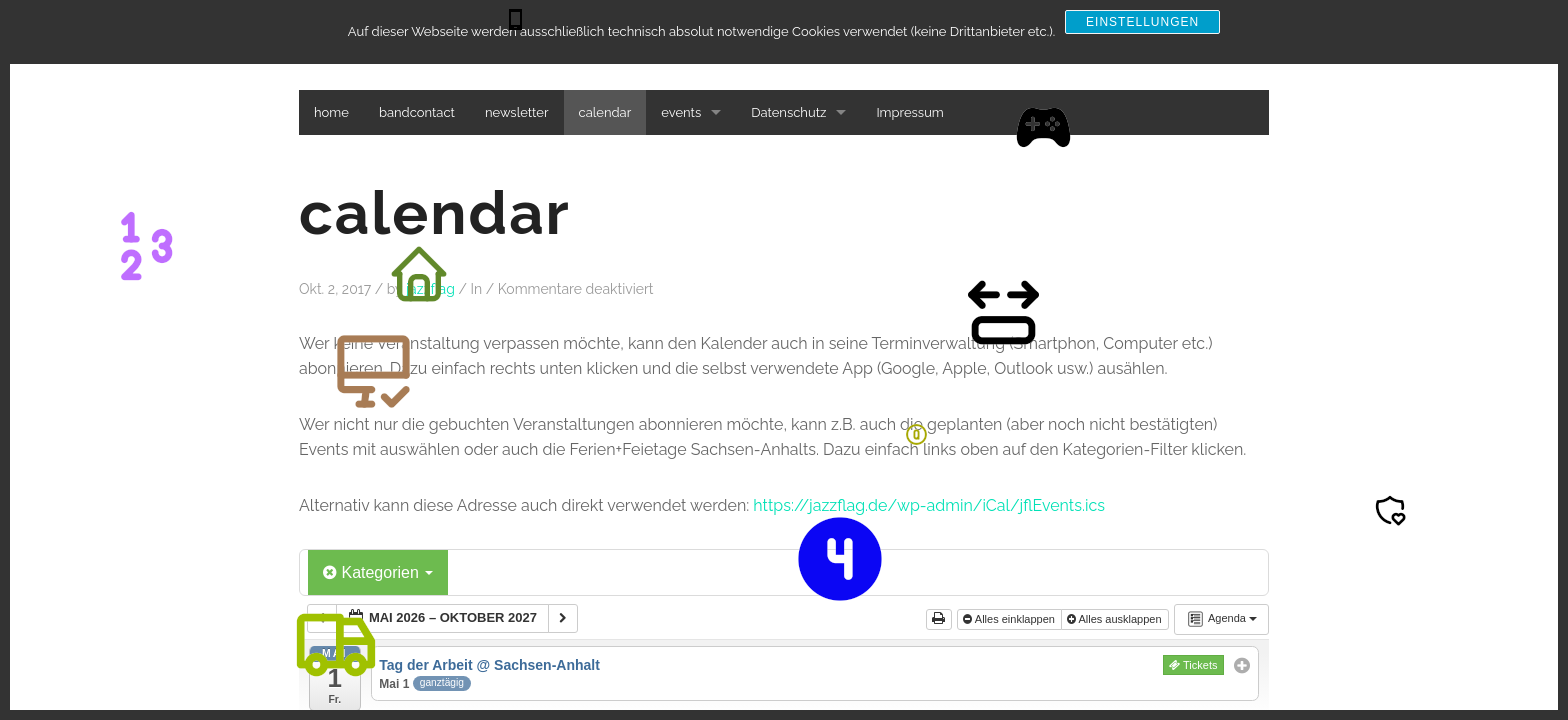  I want to click on indicates step 4 in a multi-step process, so click(840, 559).